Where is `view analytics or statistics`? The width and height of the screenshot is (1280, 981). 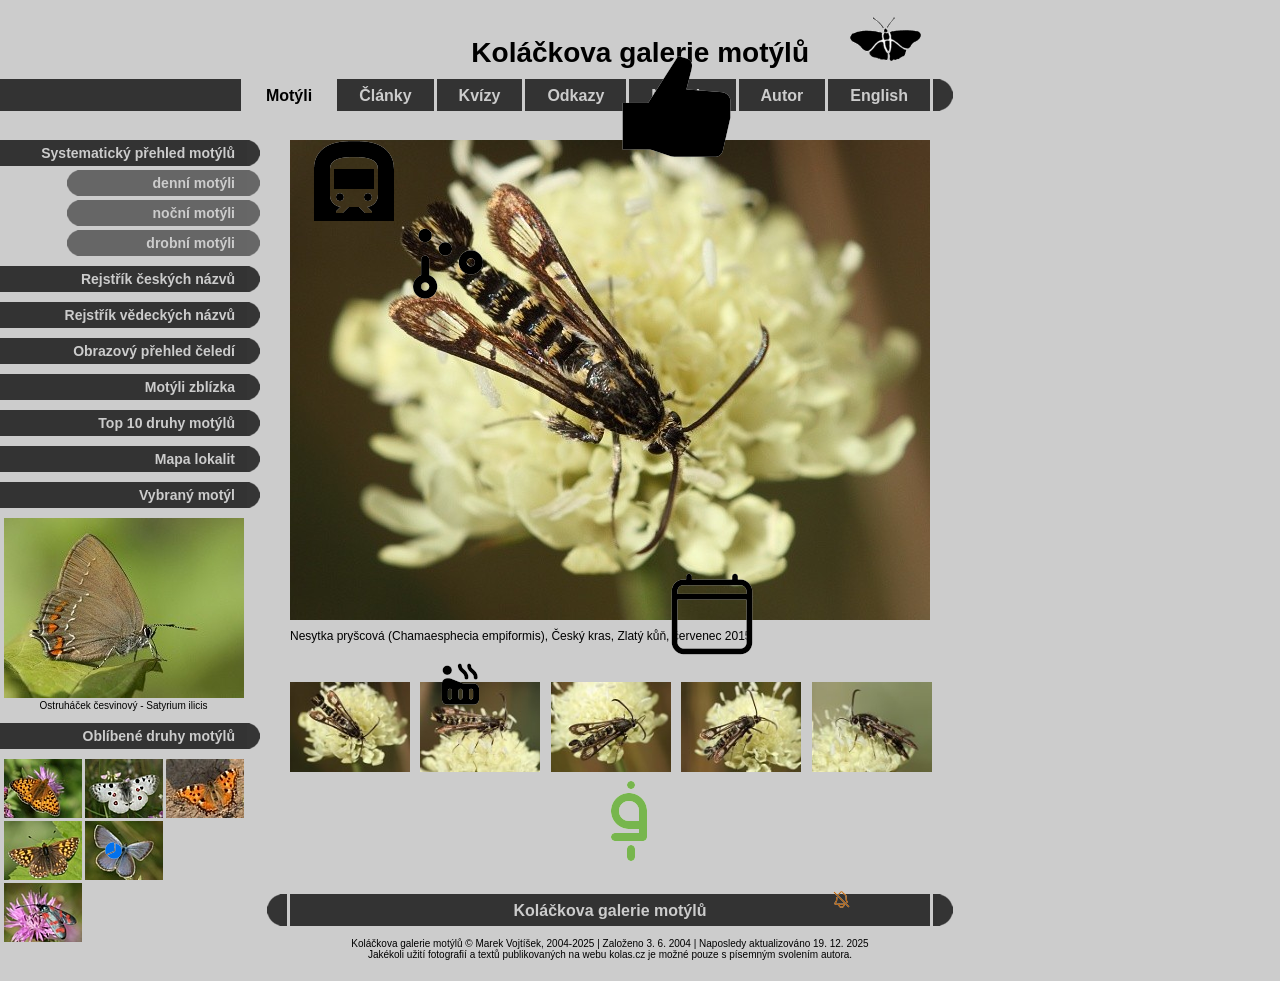
view analytics or statistics is located at coordinates (113, 850).